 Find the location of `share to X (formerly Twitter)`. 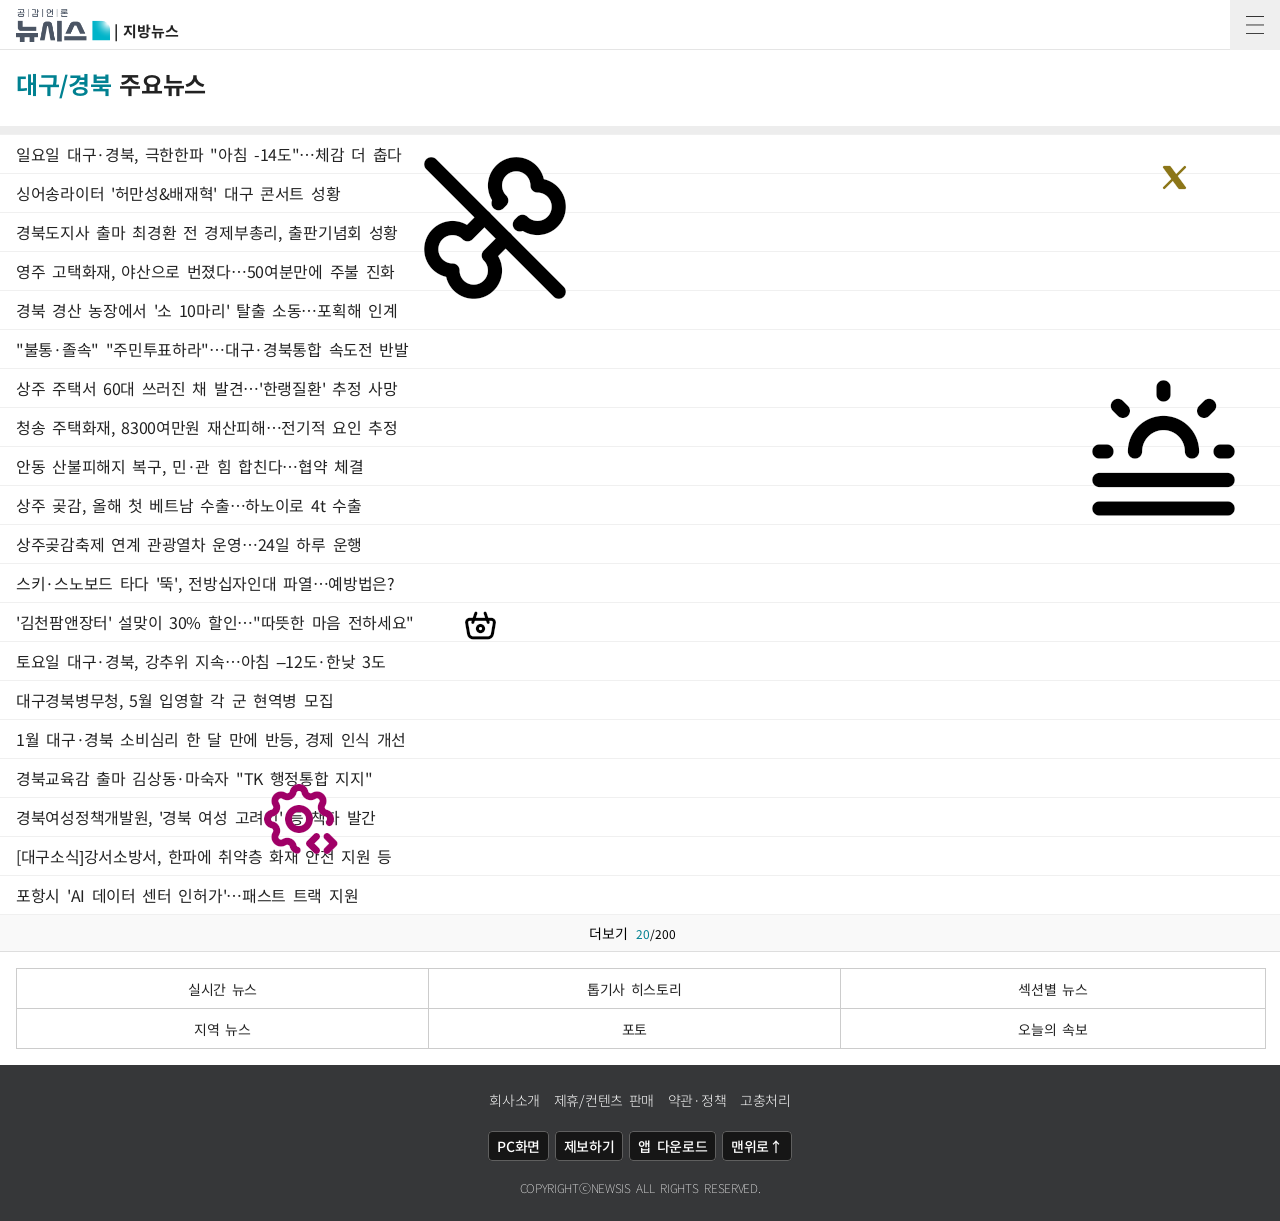

share to X (formerly Twitter) is located at coordinates (1174, 177).